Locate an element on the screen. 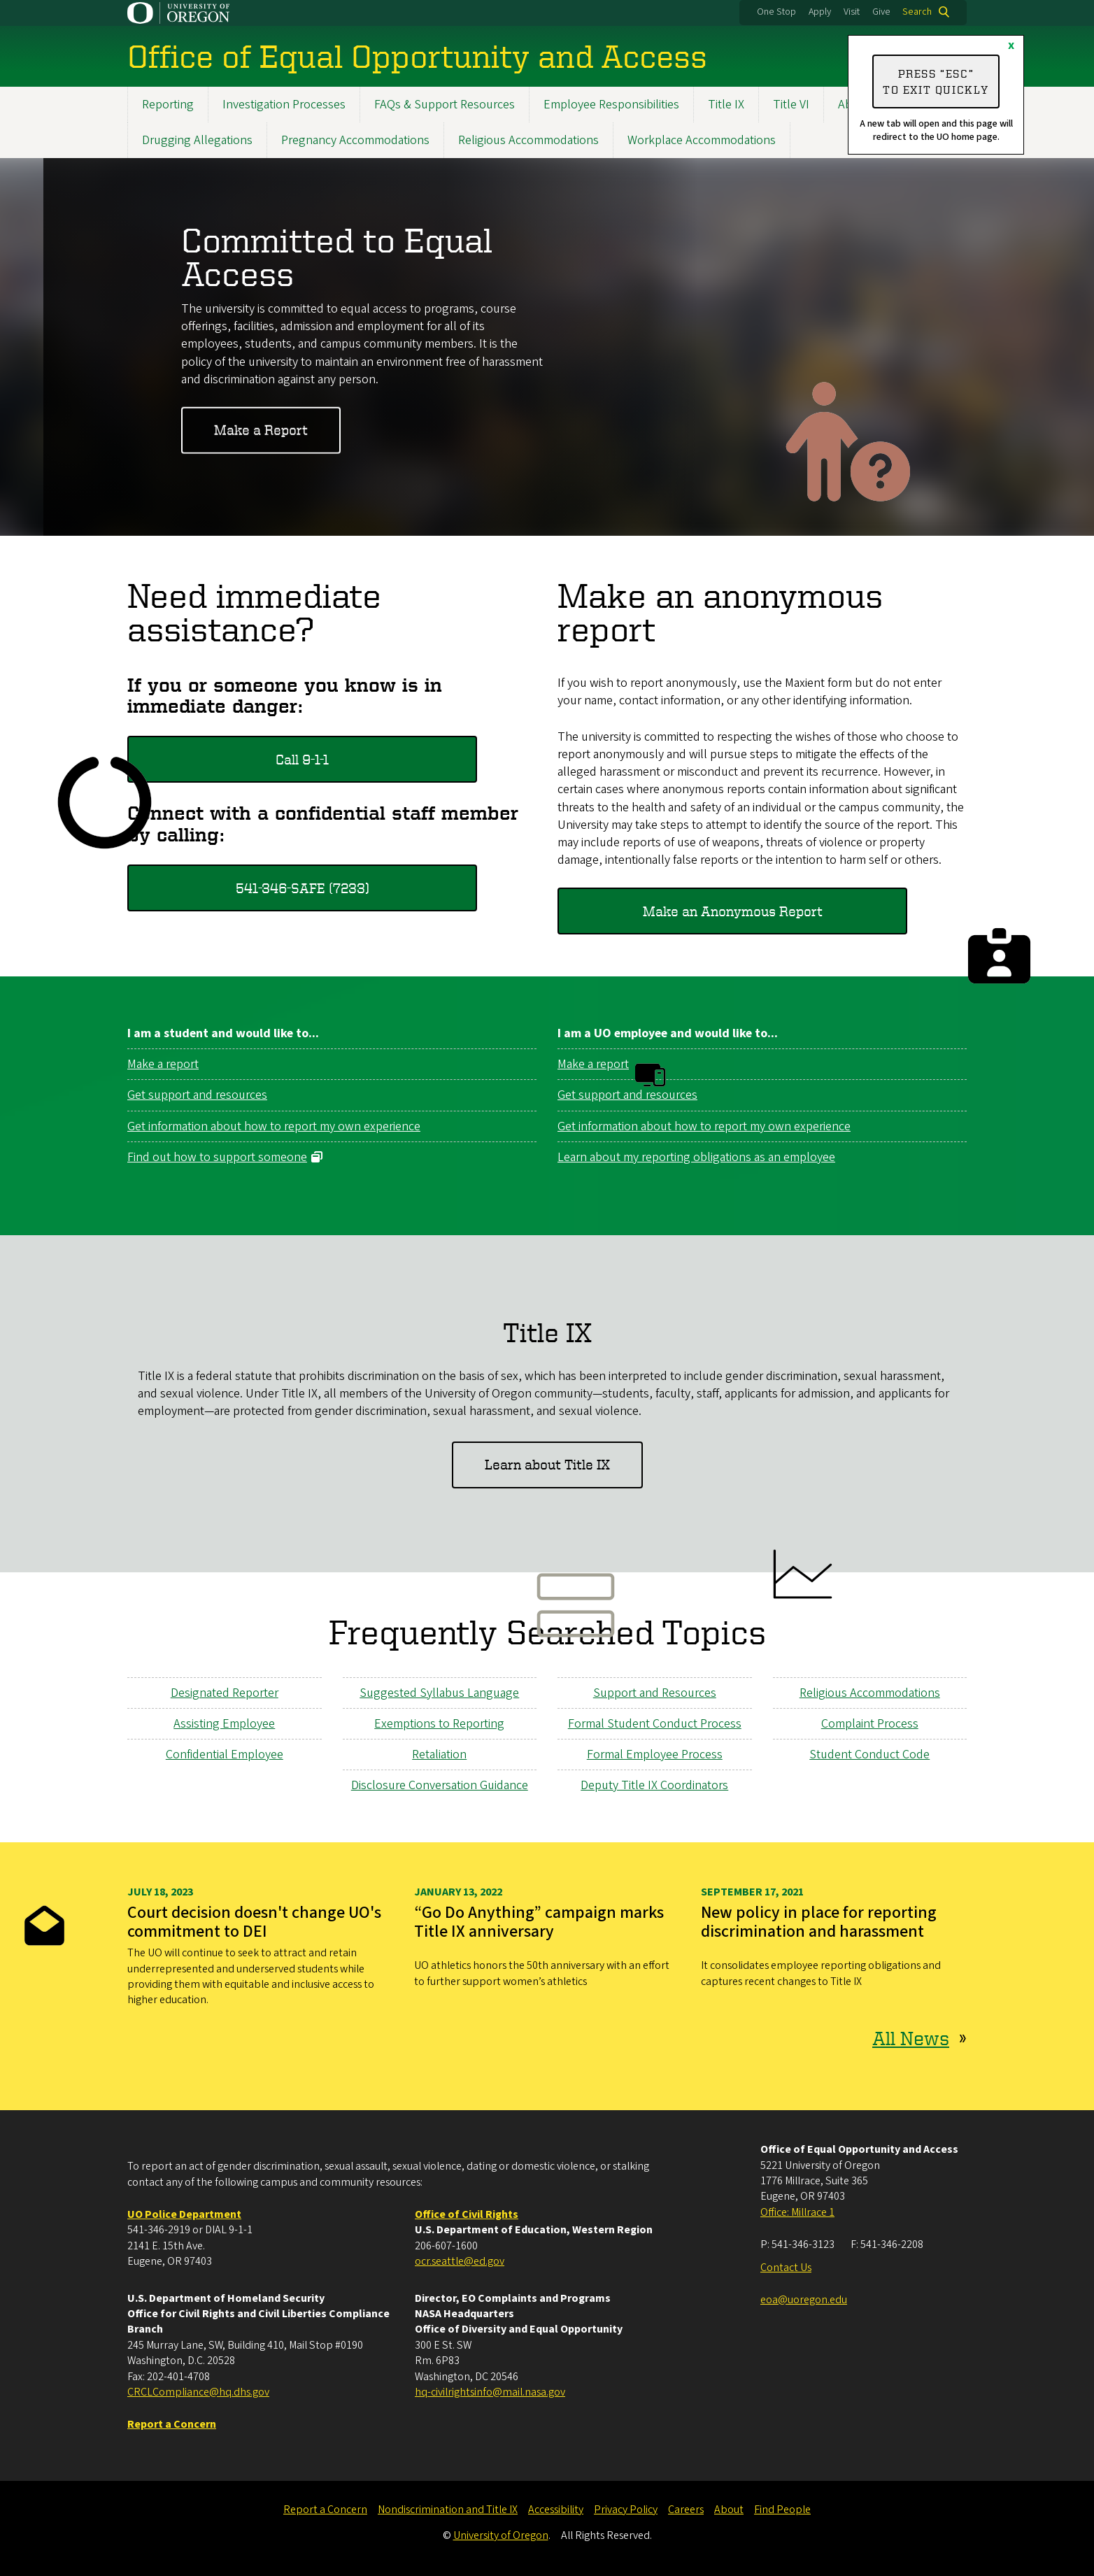 The width and height of the screenshot is (1094, 2576). view analytics or performance data is located at coordinates (802, 1574).